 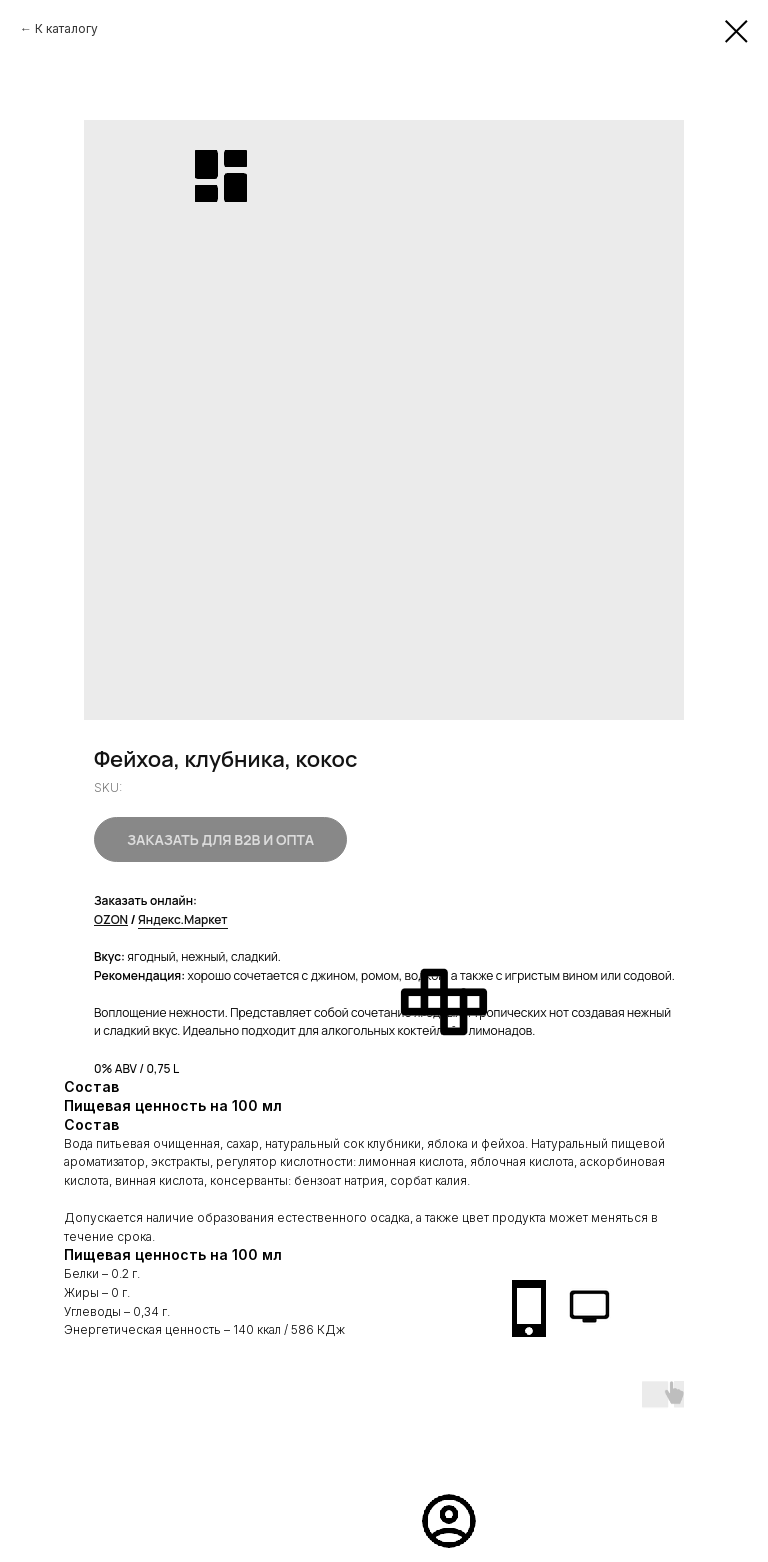 I want to click on access the dashboard overview, so click(x=221, y=176).